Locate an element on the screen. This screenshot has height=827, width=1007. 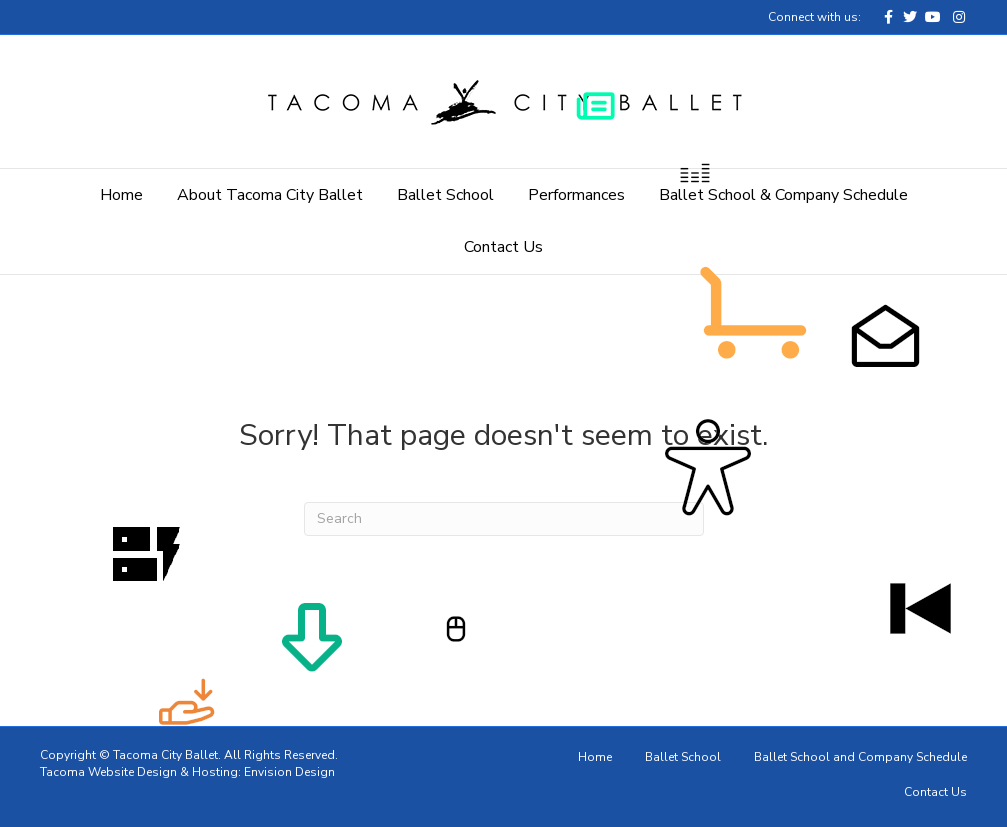
receive or accept an incoming item is located at coordinates (188, 704).